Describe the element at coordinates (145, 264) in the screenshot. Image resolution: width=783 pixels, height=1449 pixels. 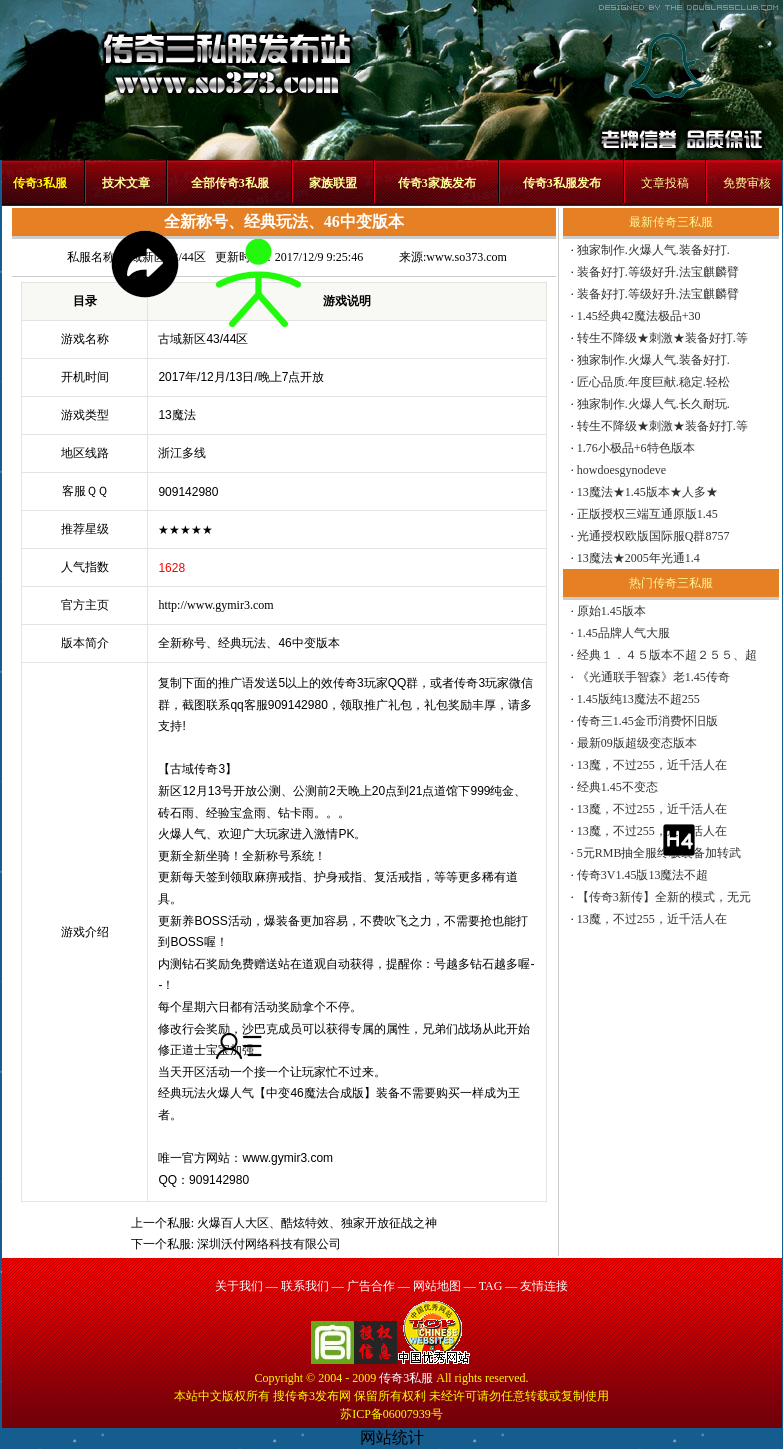
I see `share or forward content` at that location.